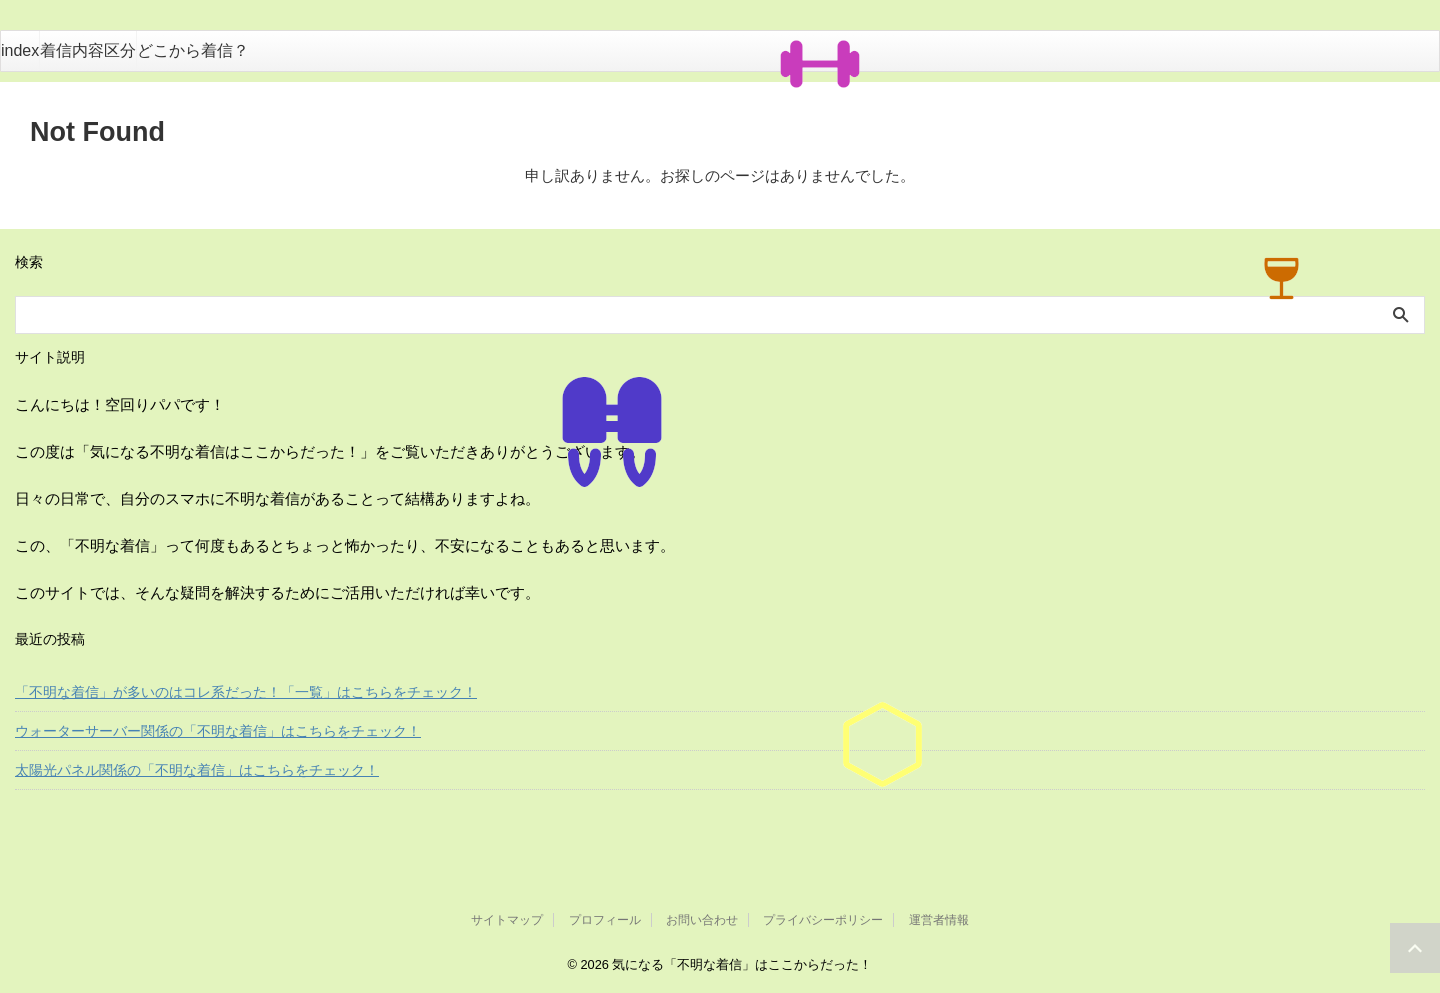 The image size is (1440, 993). I want to click on indicates a hexagonal shape or geometric element, so click(882, 744).